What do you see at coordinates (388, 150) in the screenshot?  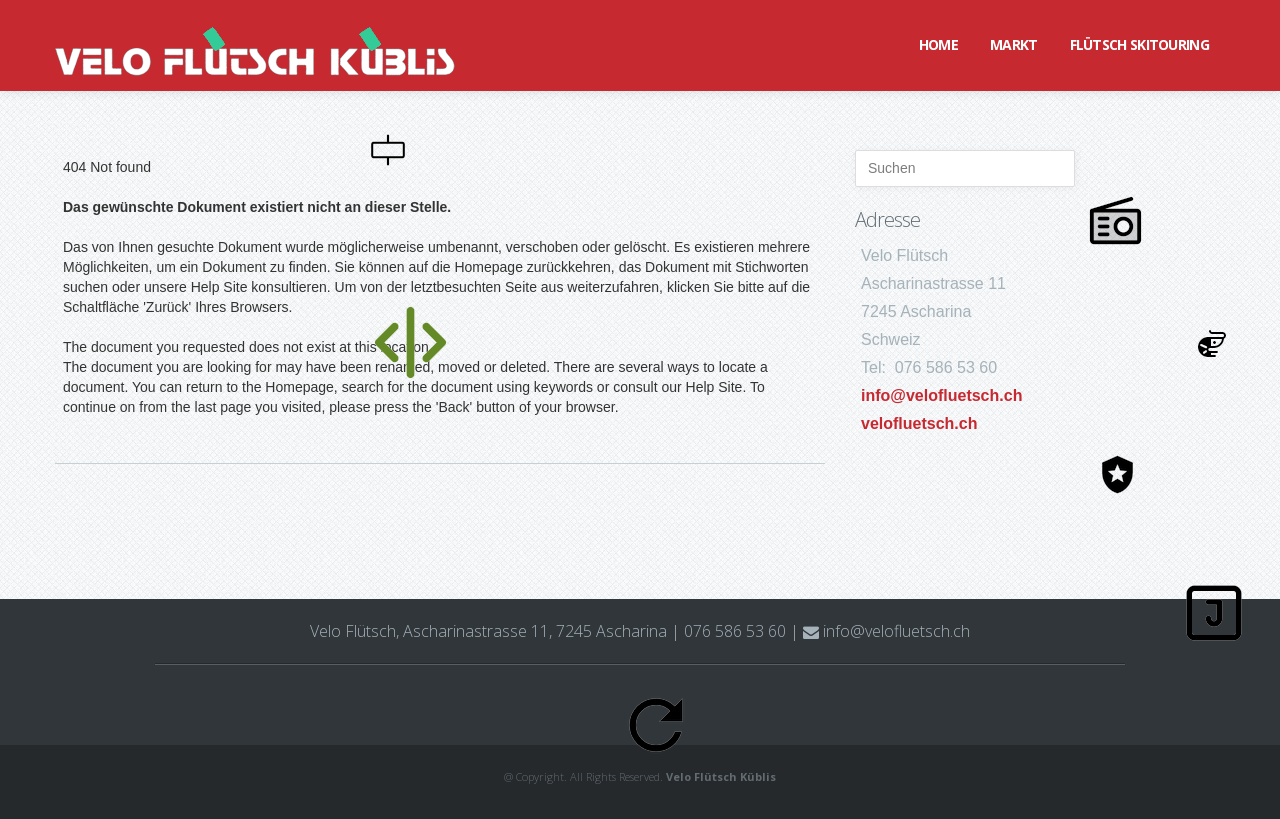 I see `align object to horizontal center` at bounding box center [388, 150].